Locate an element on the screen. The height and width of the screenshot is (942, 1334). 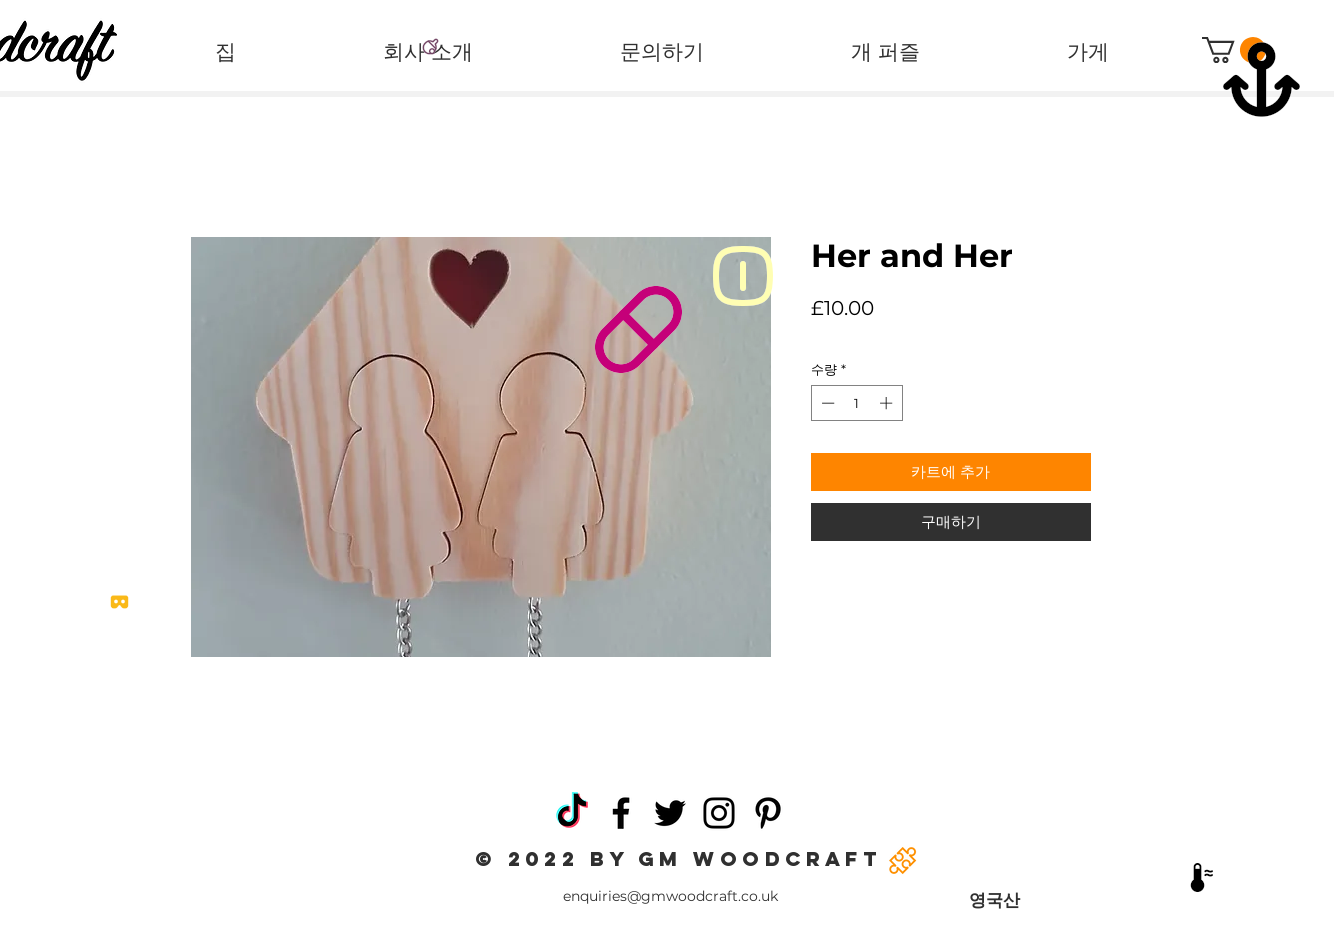
indicates high temperature or heat warning is located at coordinates (1198, 877).